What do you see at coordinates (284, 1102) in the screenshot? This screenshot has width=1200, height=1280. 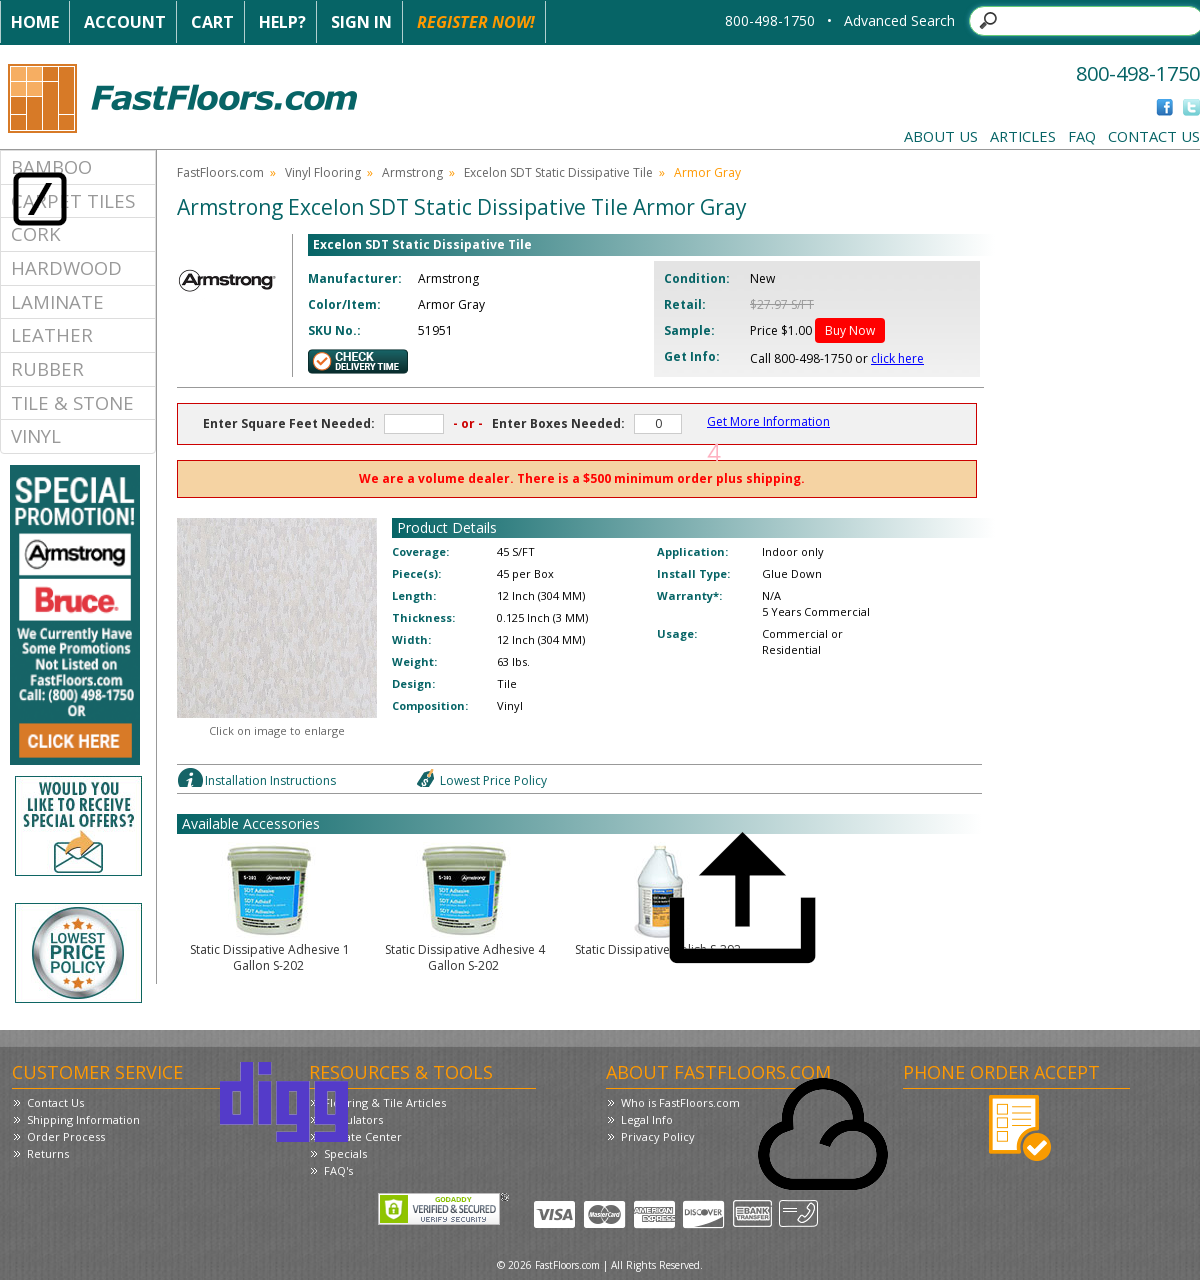 I see `visit digg social news website` at bounding box center [284, 1102].